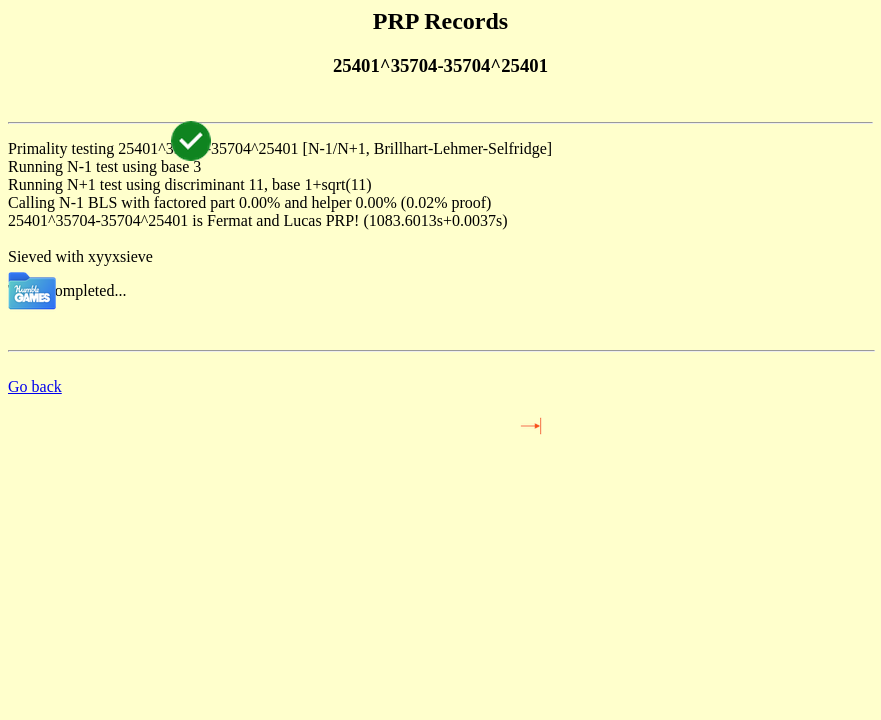 The height and width of the screenshot is (720, 881). Describe the element at coordinates (191, 141) in the screenshot. I see `confirm or accept a calculation` at that location.